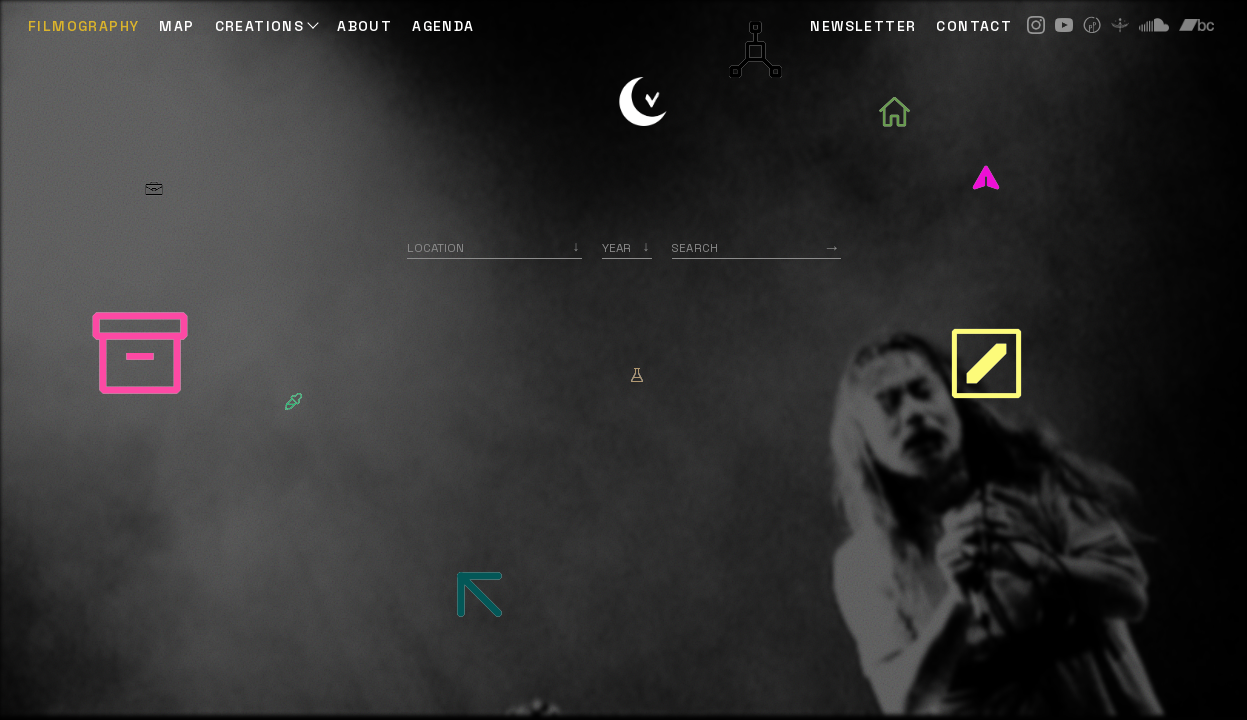 The width and height of the screenshot is (1247, 720). What do you see at coordinates (986, 363) in the screenshot?
I see `indicates a file ignored in diff comparison` at bounding box center [986, 363].